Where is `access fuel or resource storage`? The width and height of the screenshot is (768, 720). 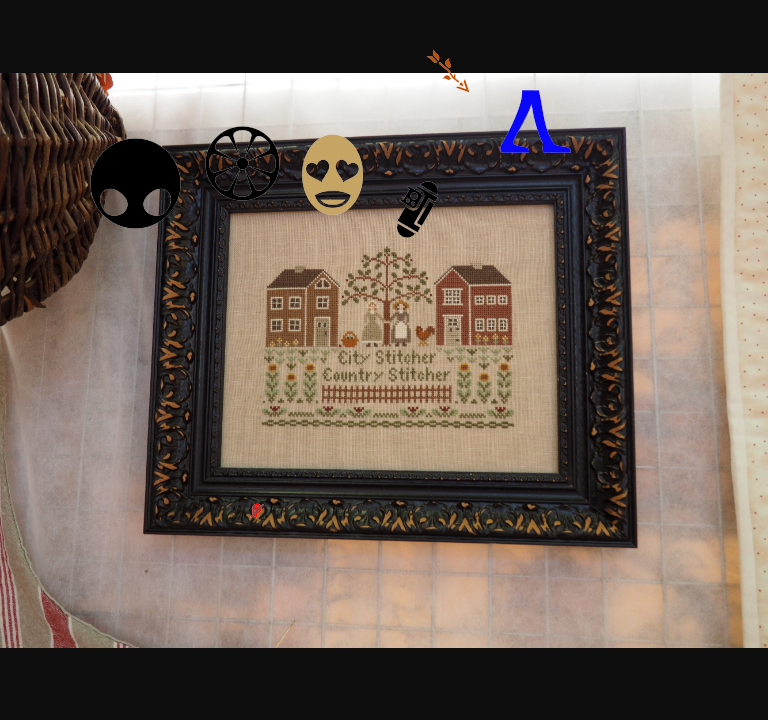 access fuel or resource storage is located at coordinates (418, 209).